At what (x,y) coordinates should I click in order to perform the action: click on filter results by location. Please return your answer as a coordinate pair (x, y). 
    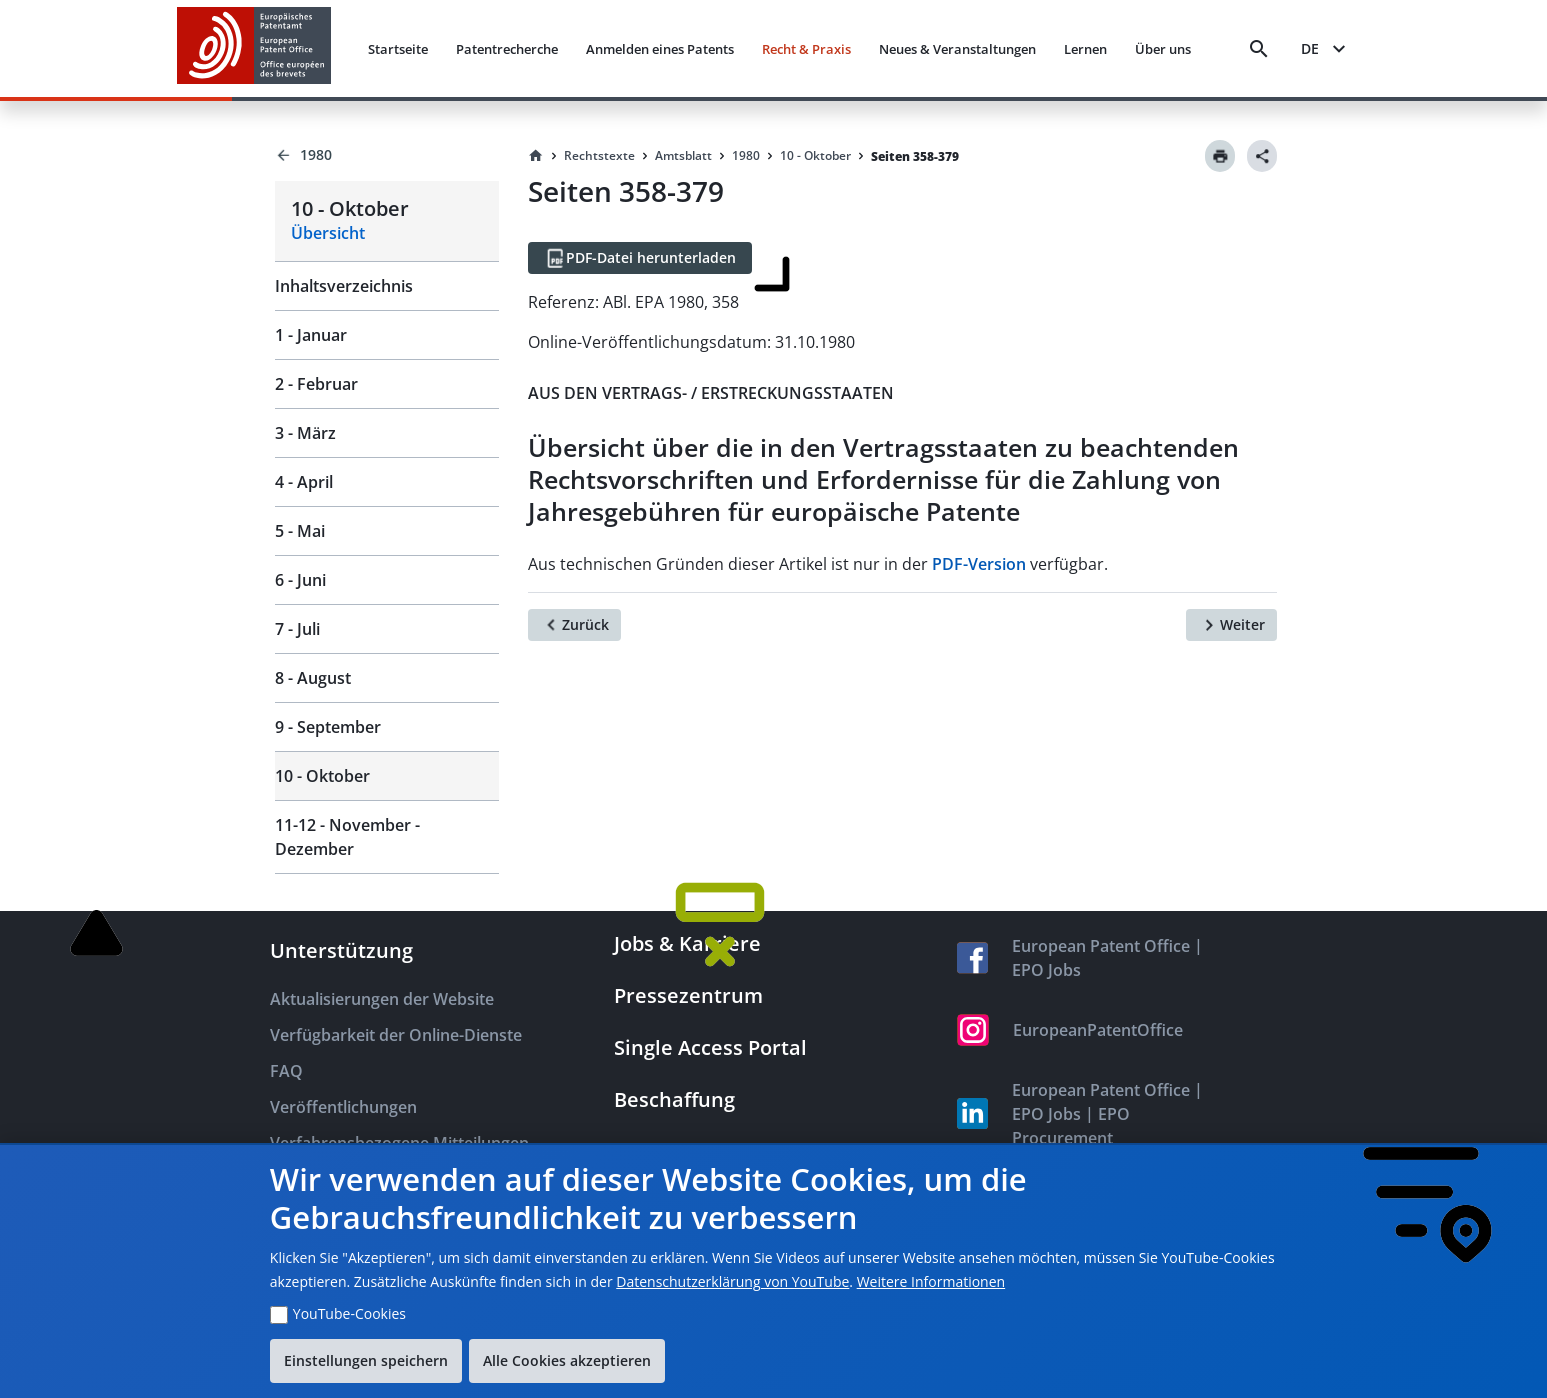
    Looking at the image, I should click on (1421, 1192).